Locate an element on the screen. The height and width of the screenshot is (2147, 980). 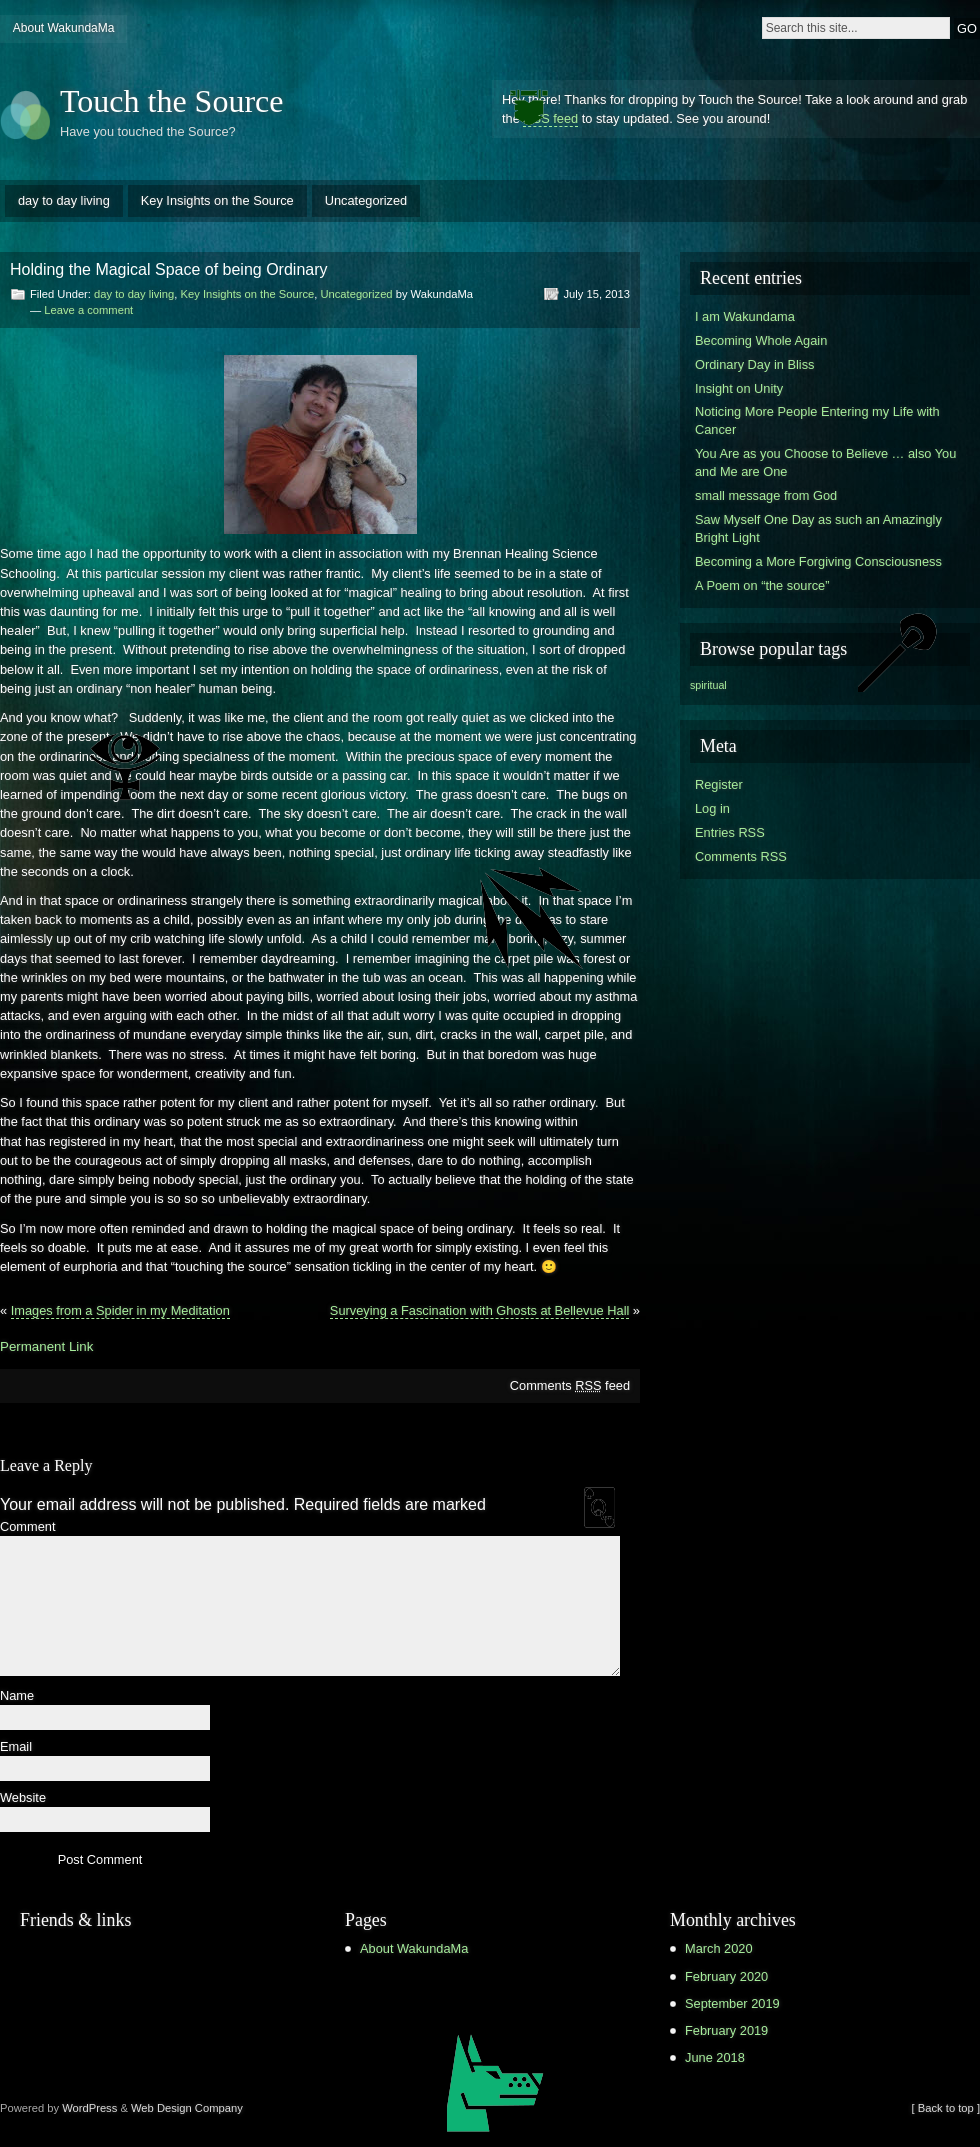
queen of spades playing card is located at coordinates (599, 1507).